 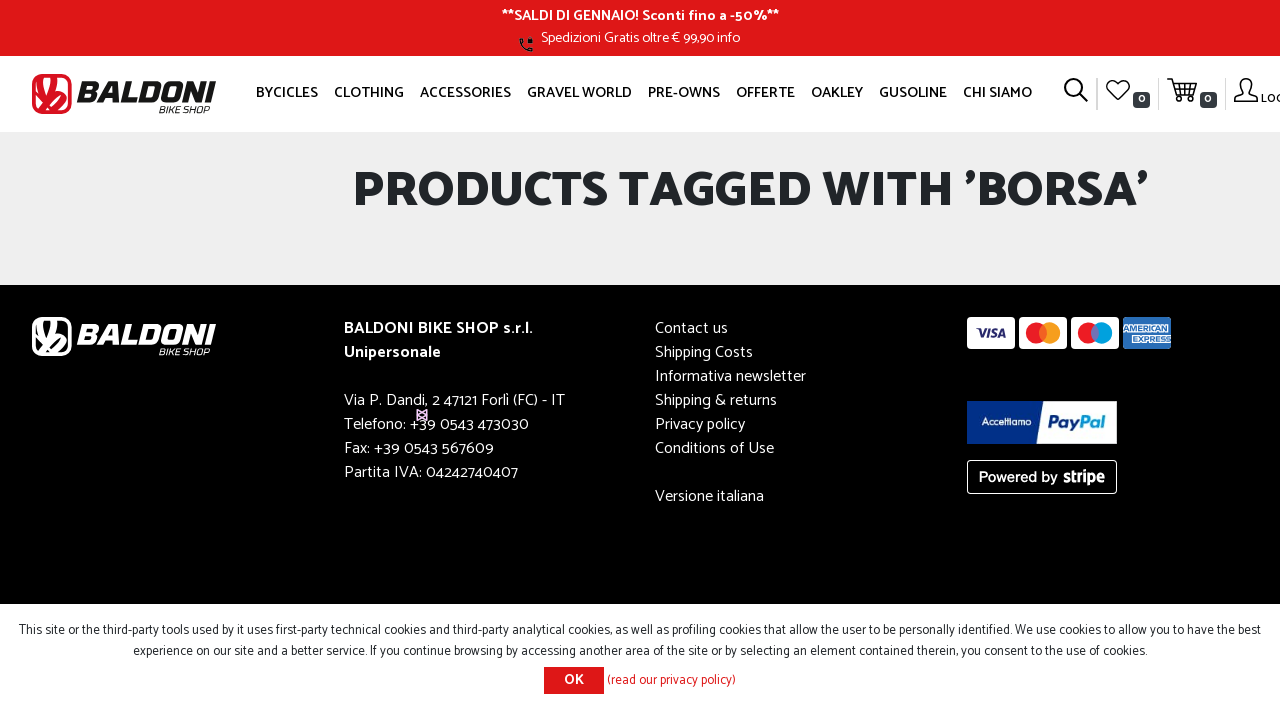 I want to click on backbone.js framework logo, so click(x=422, y=415).